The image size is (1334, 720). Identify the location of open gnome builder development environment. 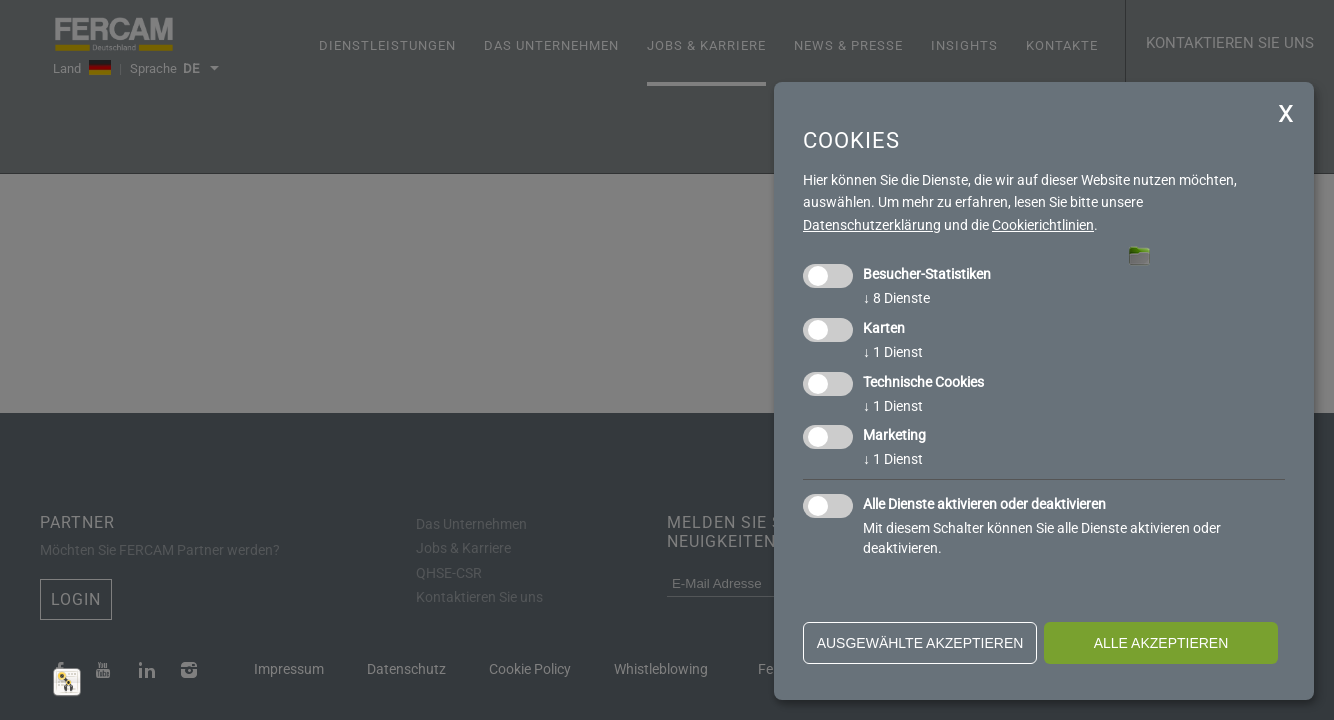
(67, 682).